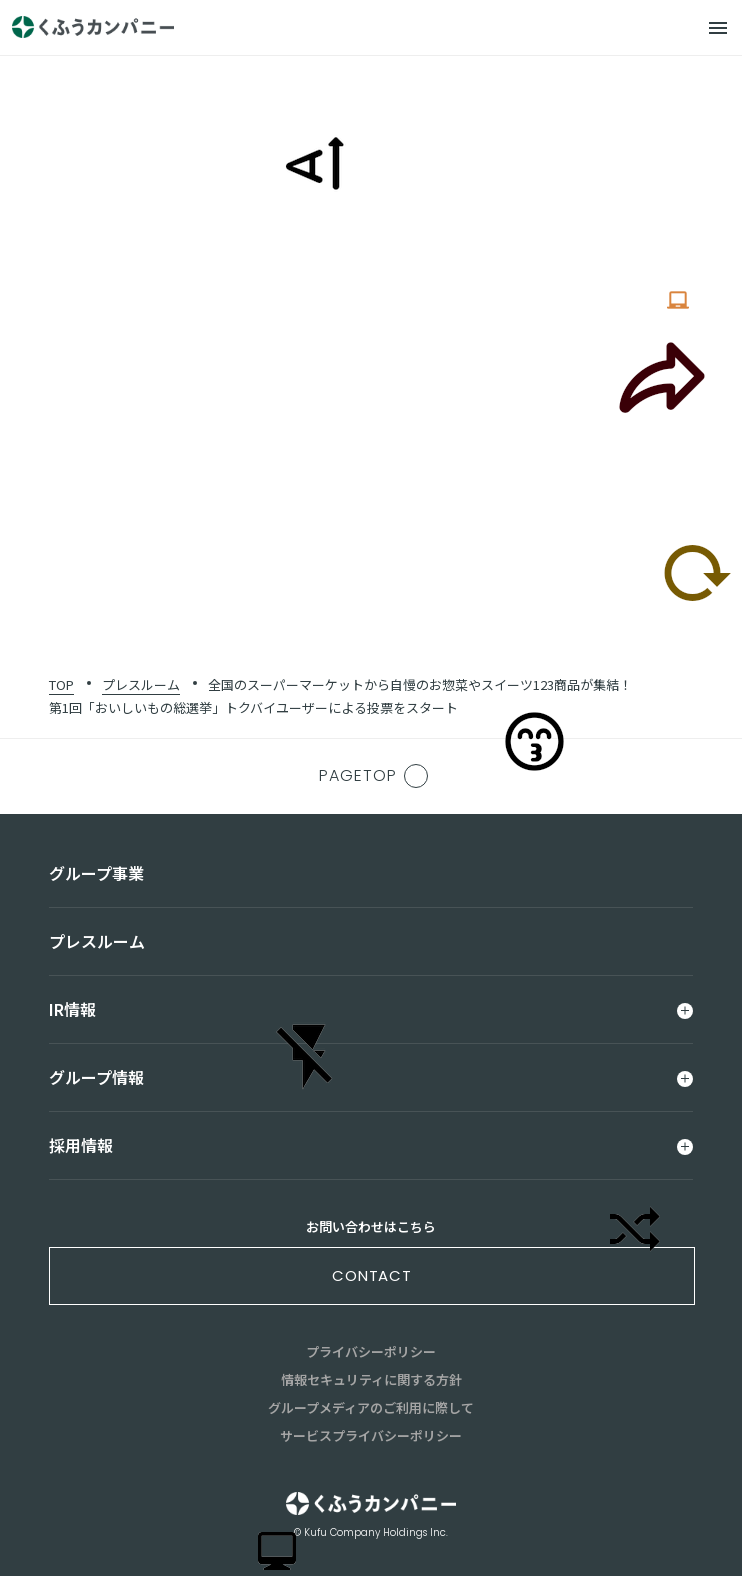  I want to click on disable camera flash, so click(309, 1057).